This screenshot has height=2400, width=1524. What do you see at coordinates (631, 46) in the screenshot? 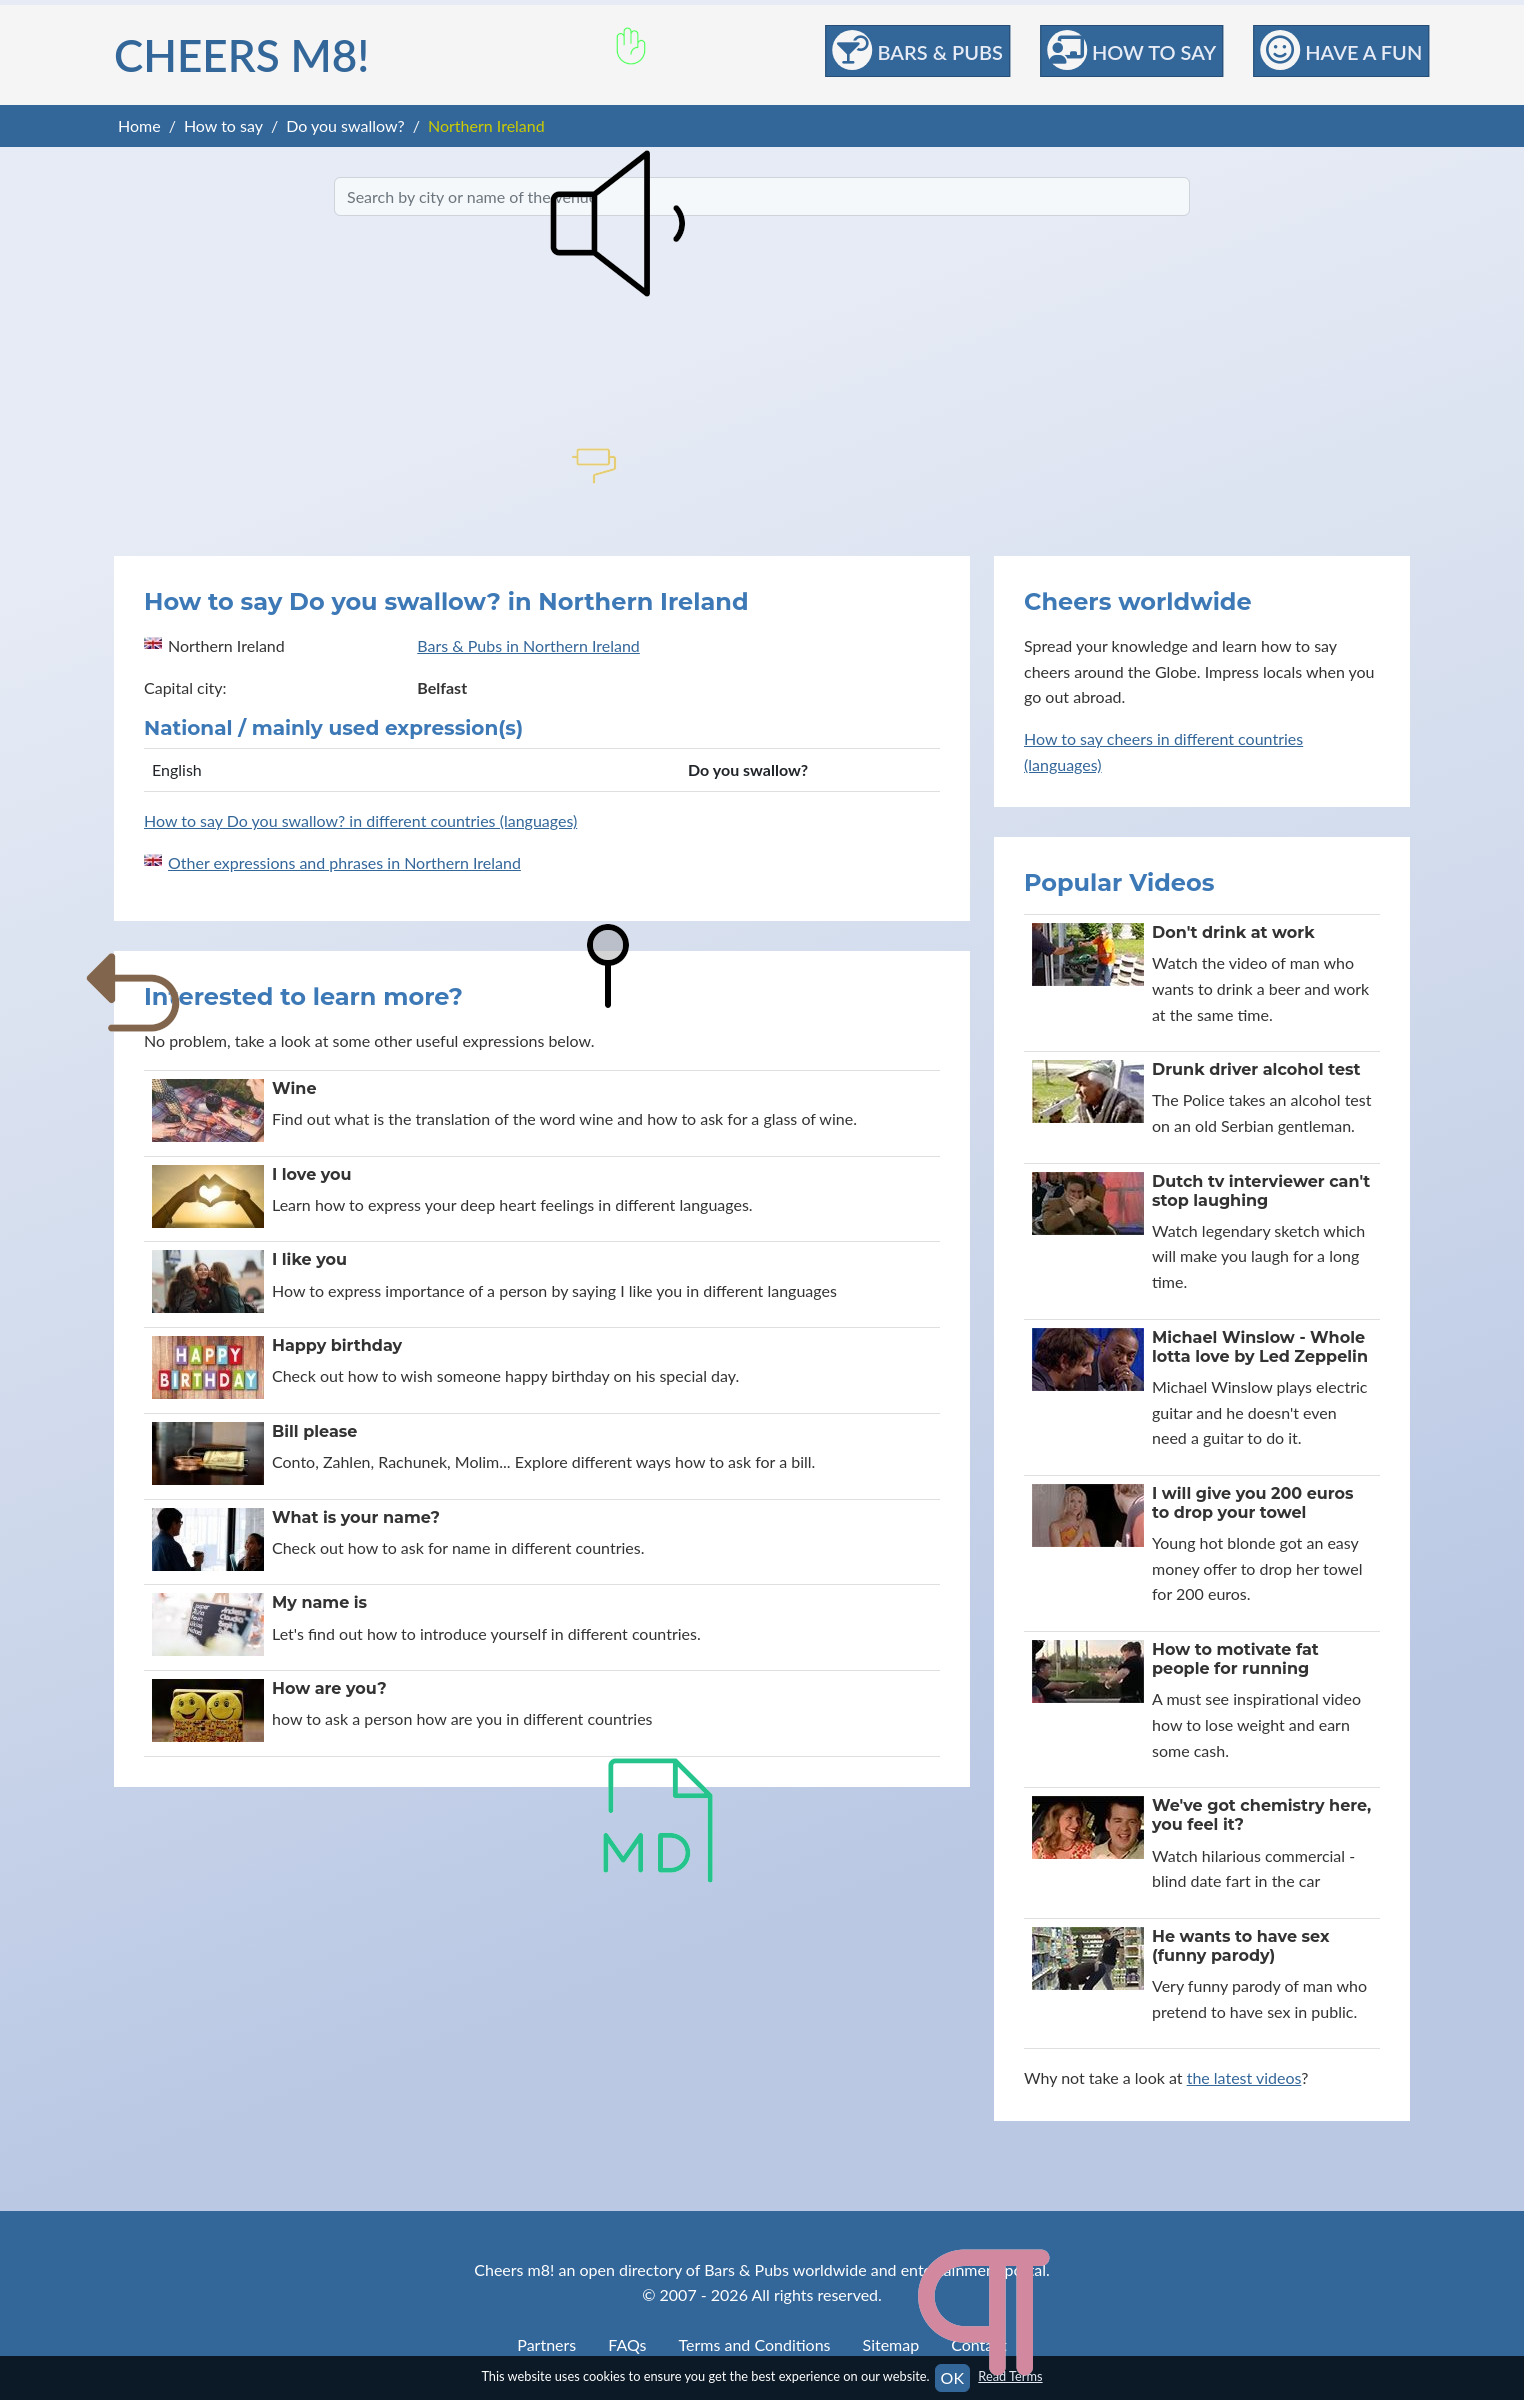
I see `stop or pause an action` at bounding box center [631, 46].